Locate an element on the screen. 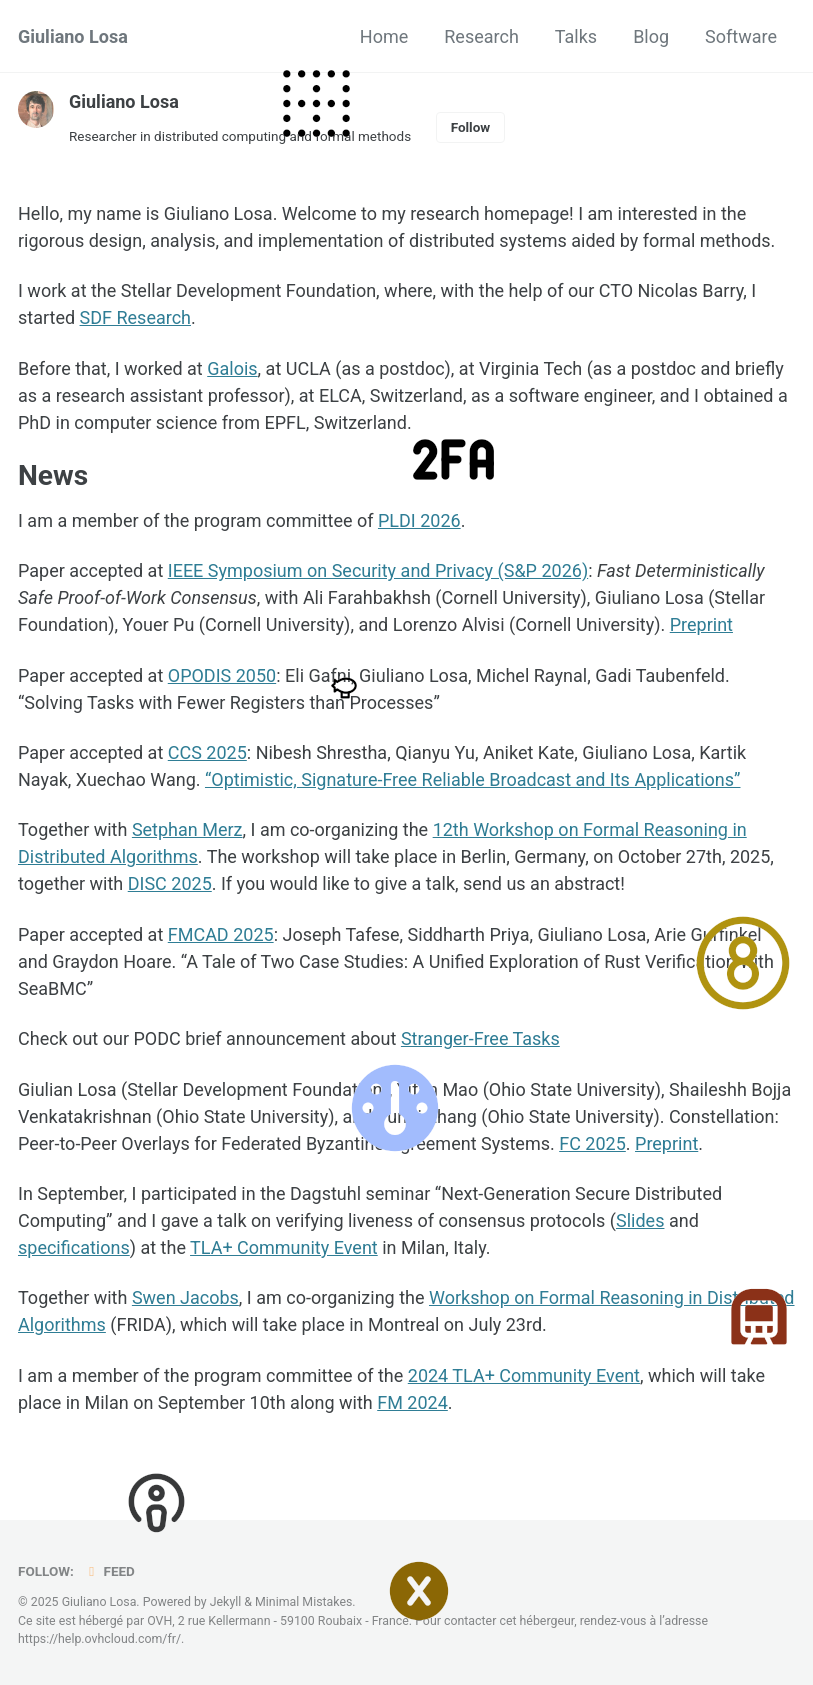  access subway or metro transit information is located at coordinates (759, 1319).